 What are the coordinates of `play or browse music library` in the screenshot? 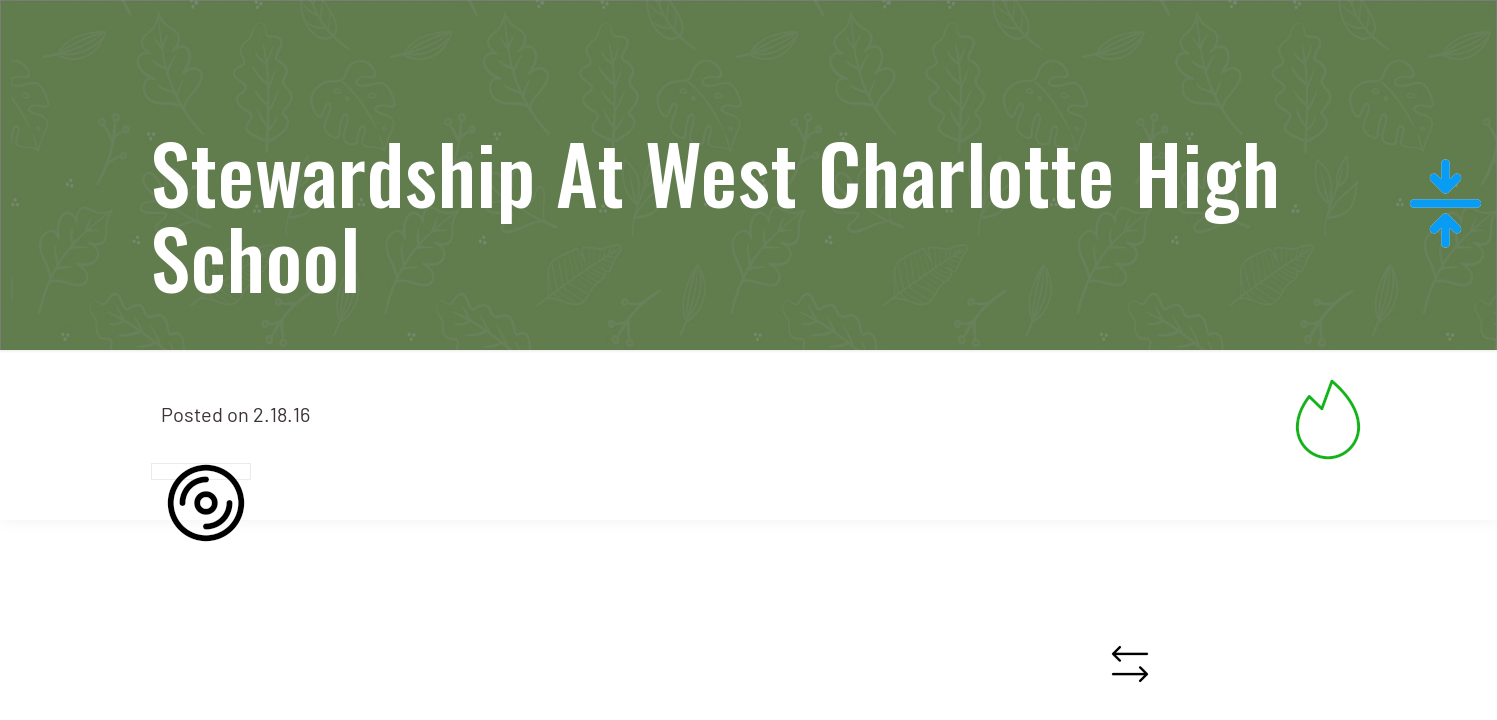 It's located at (206, 503).